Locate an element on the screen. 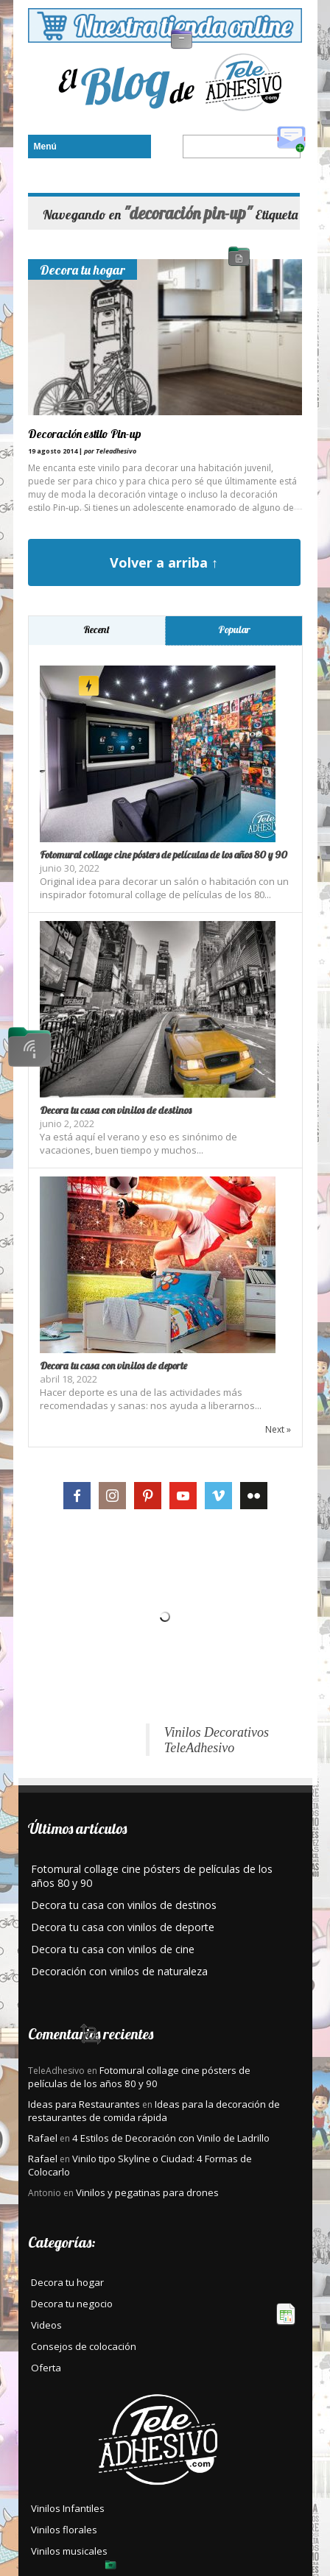 The height and width of the screenshot is (2576, 330). open folder containing spotify downloads or files is located at coordinates (110, 2565).